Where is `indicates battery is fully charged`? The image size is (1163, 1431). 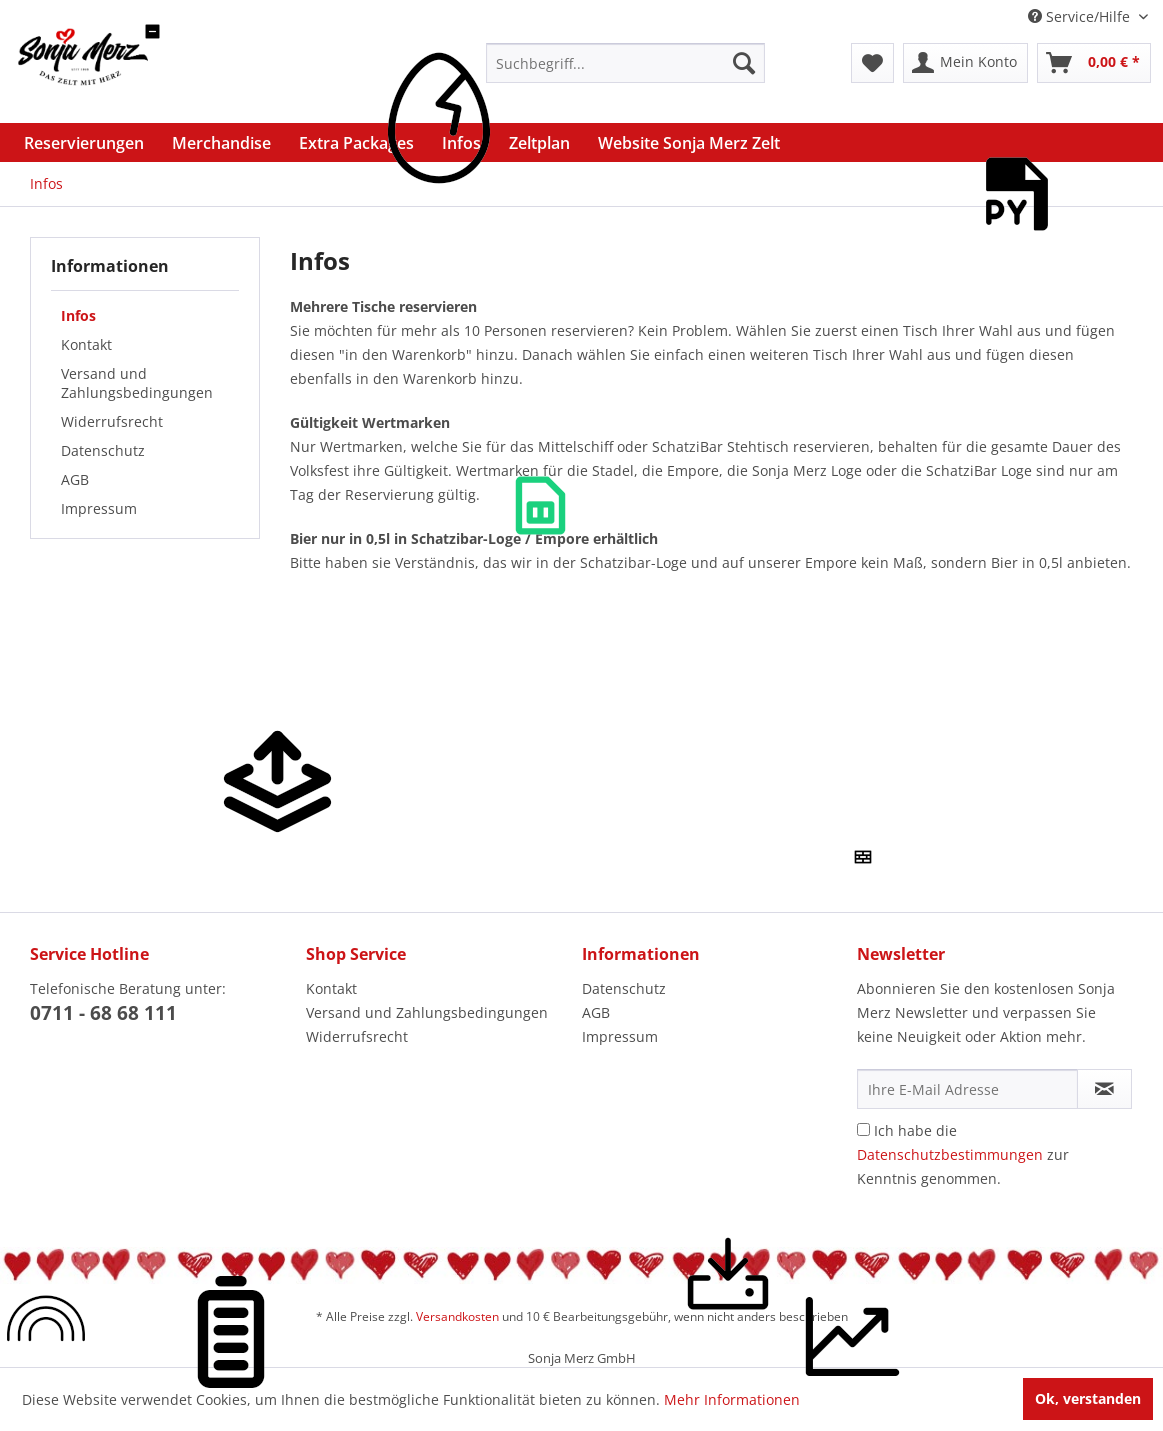 indicates battery is fully charged is located at coordinates (231, 1332).